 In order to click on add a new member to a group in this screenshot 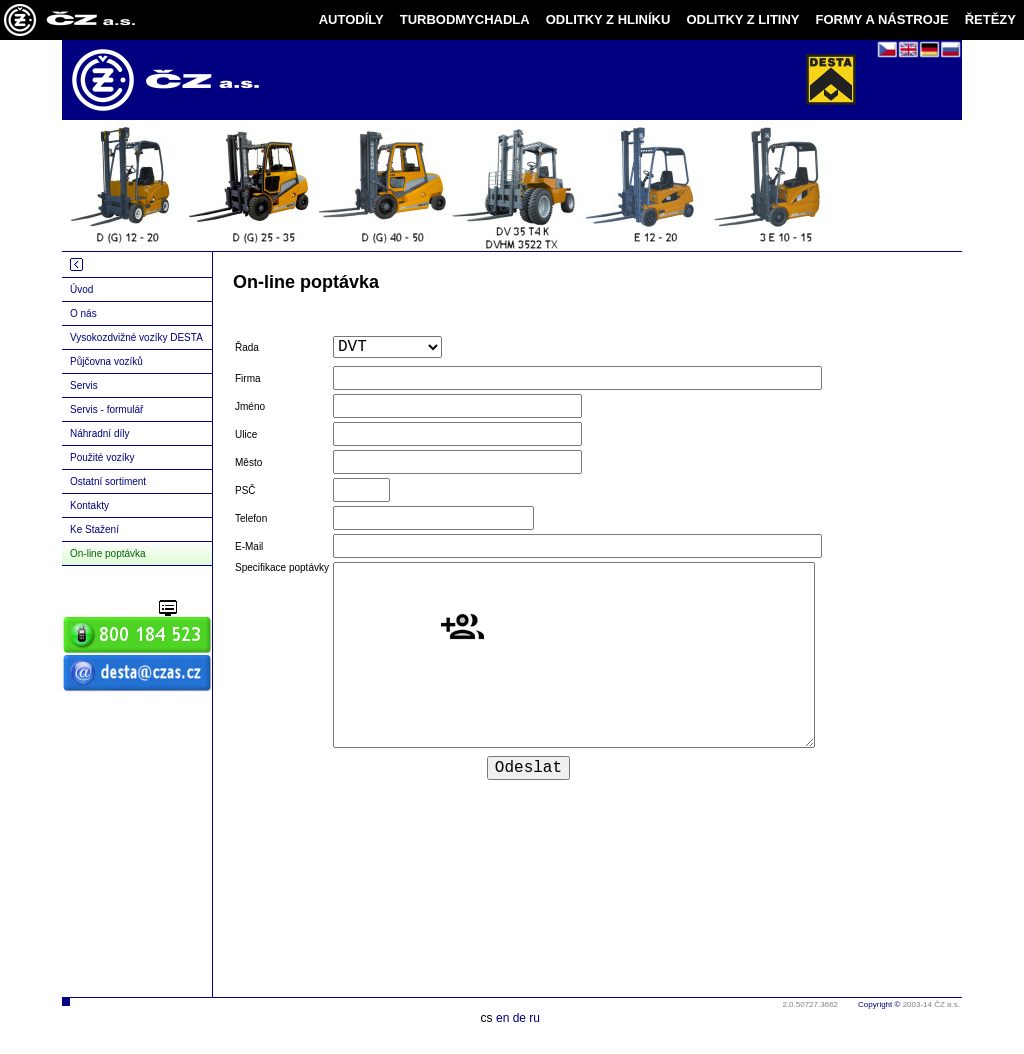, I will do `click(462, 626)`.